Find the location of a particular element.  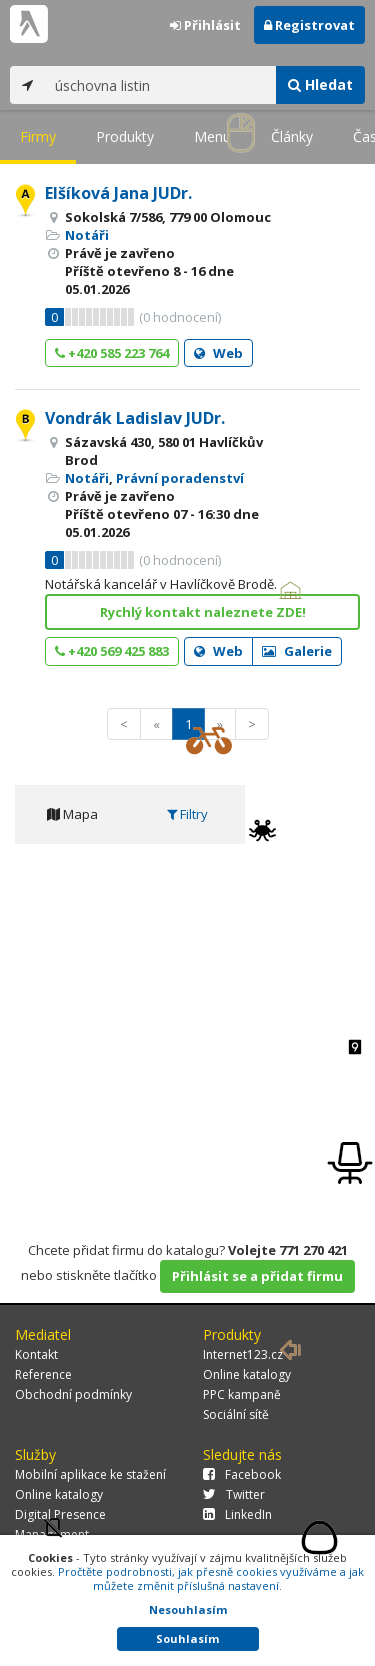

select bicycle as transportation mode is located at coordinates (209, 740).